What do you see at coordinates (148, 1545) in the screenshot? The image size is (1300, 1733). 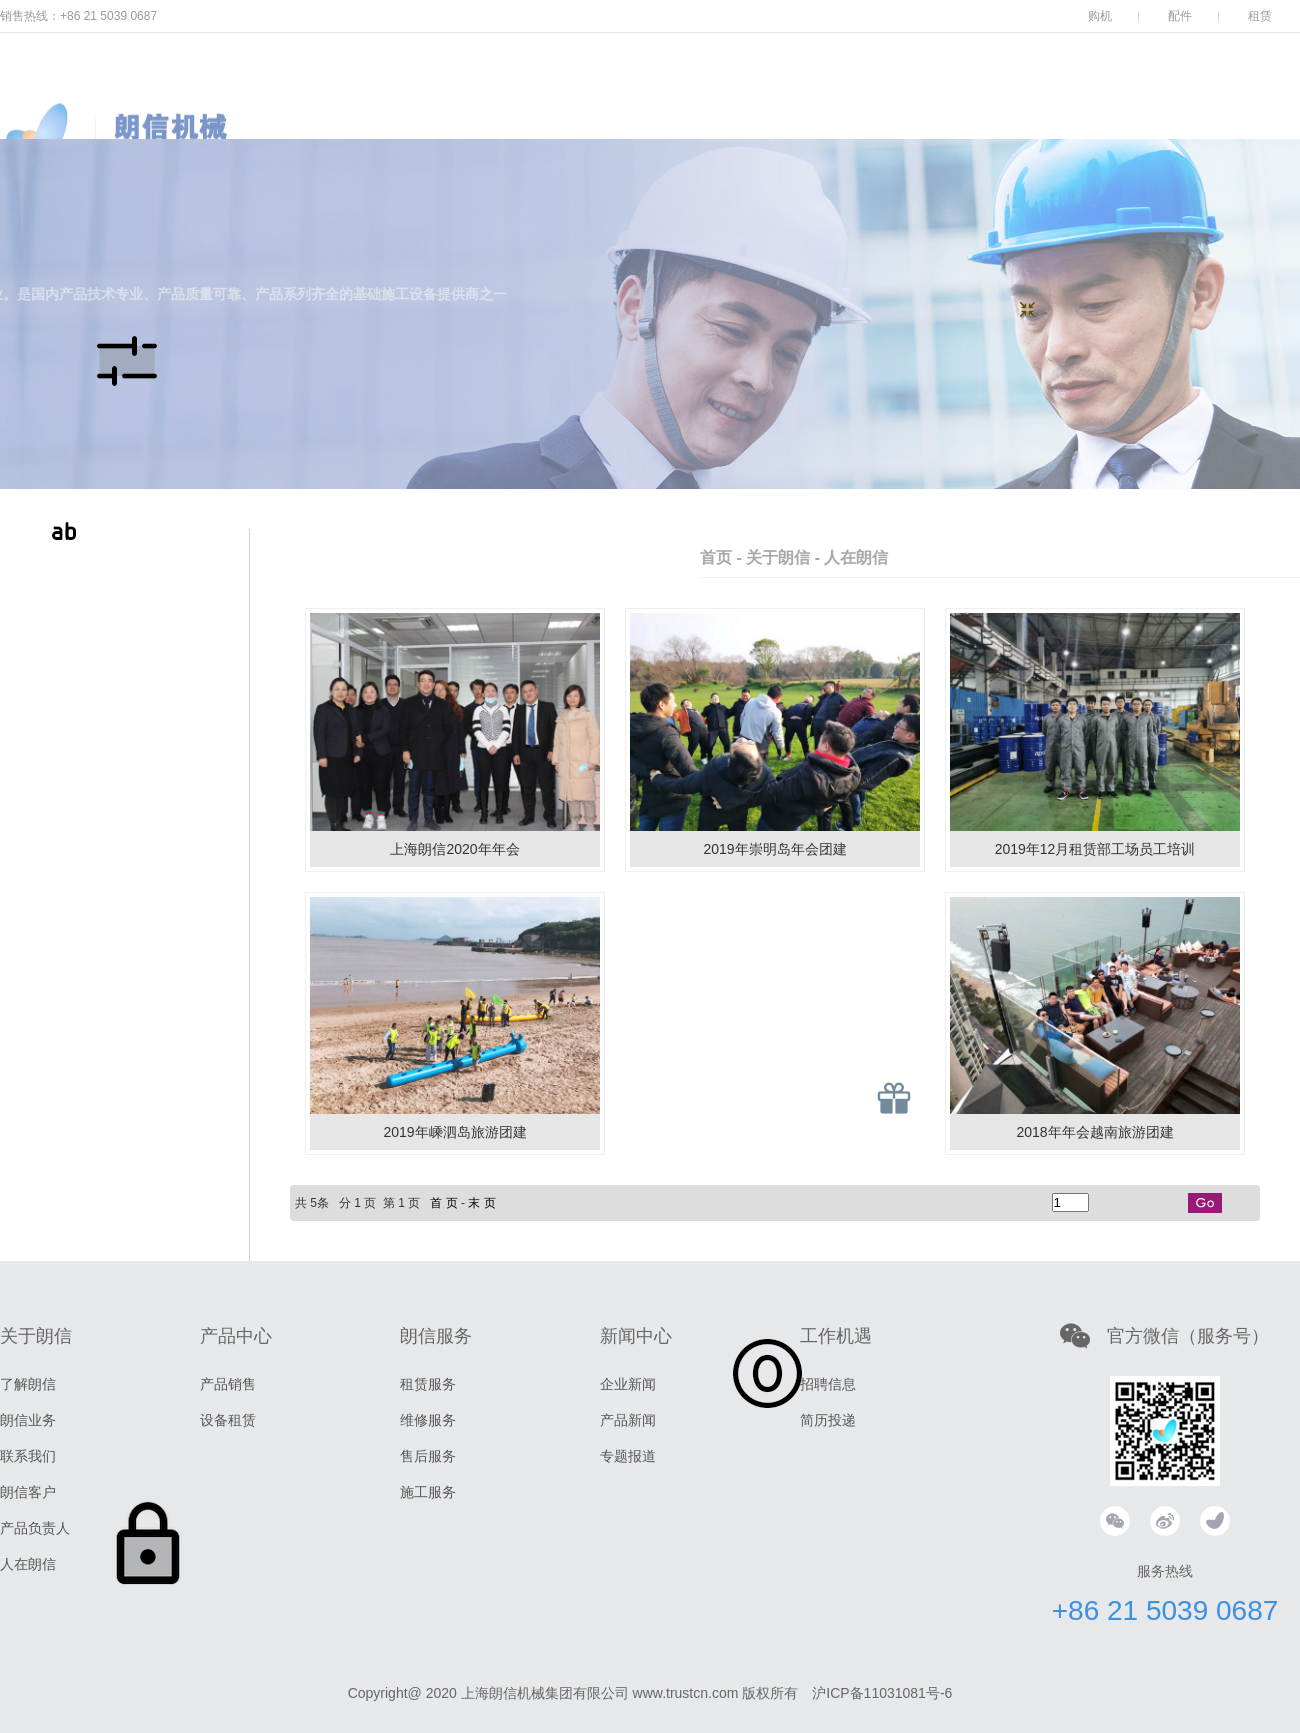 I see `indicates a secure connection` at bounding box center [148, 1545].